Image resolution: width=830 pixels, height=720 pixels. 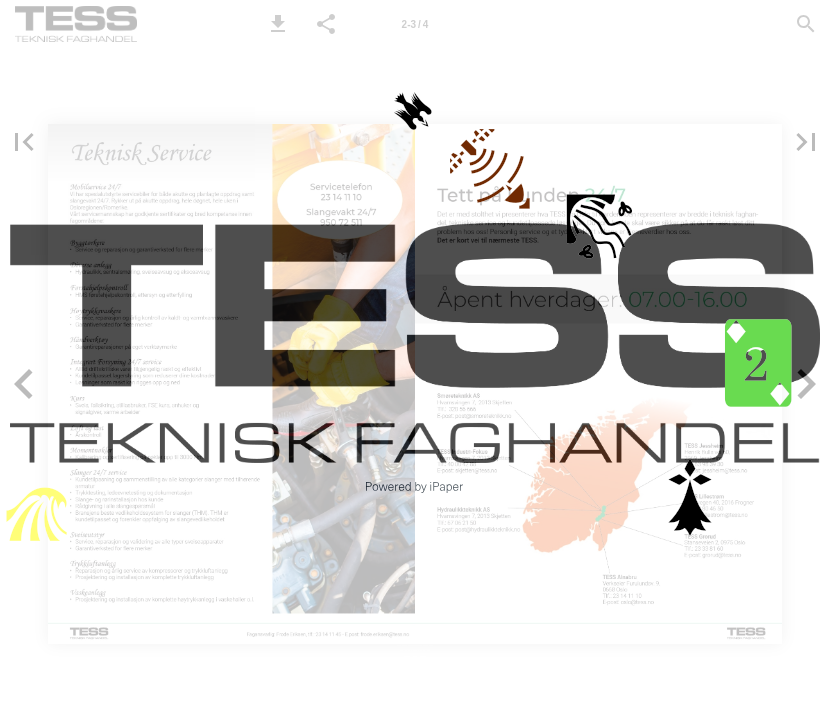 What do you see at coordinates (758, 363) in the screenshot?
I see `two of diamonds playing card` at bounding box center [758, 363].